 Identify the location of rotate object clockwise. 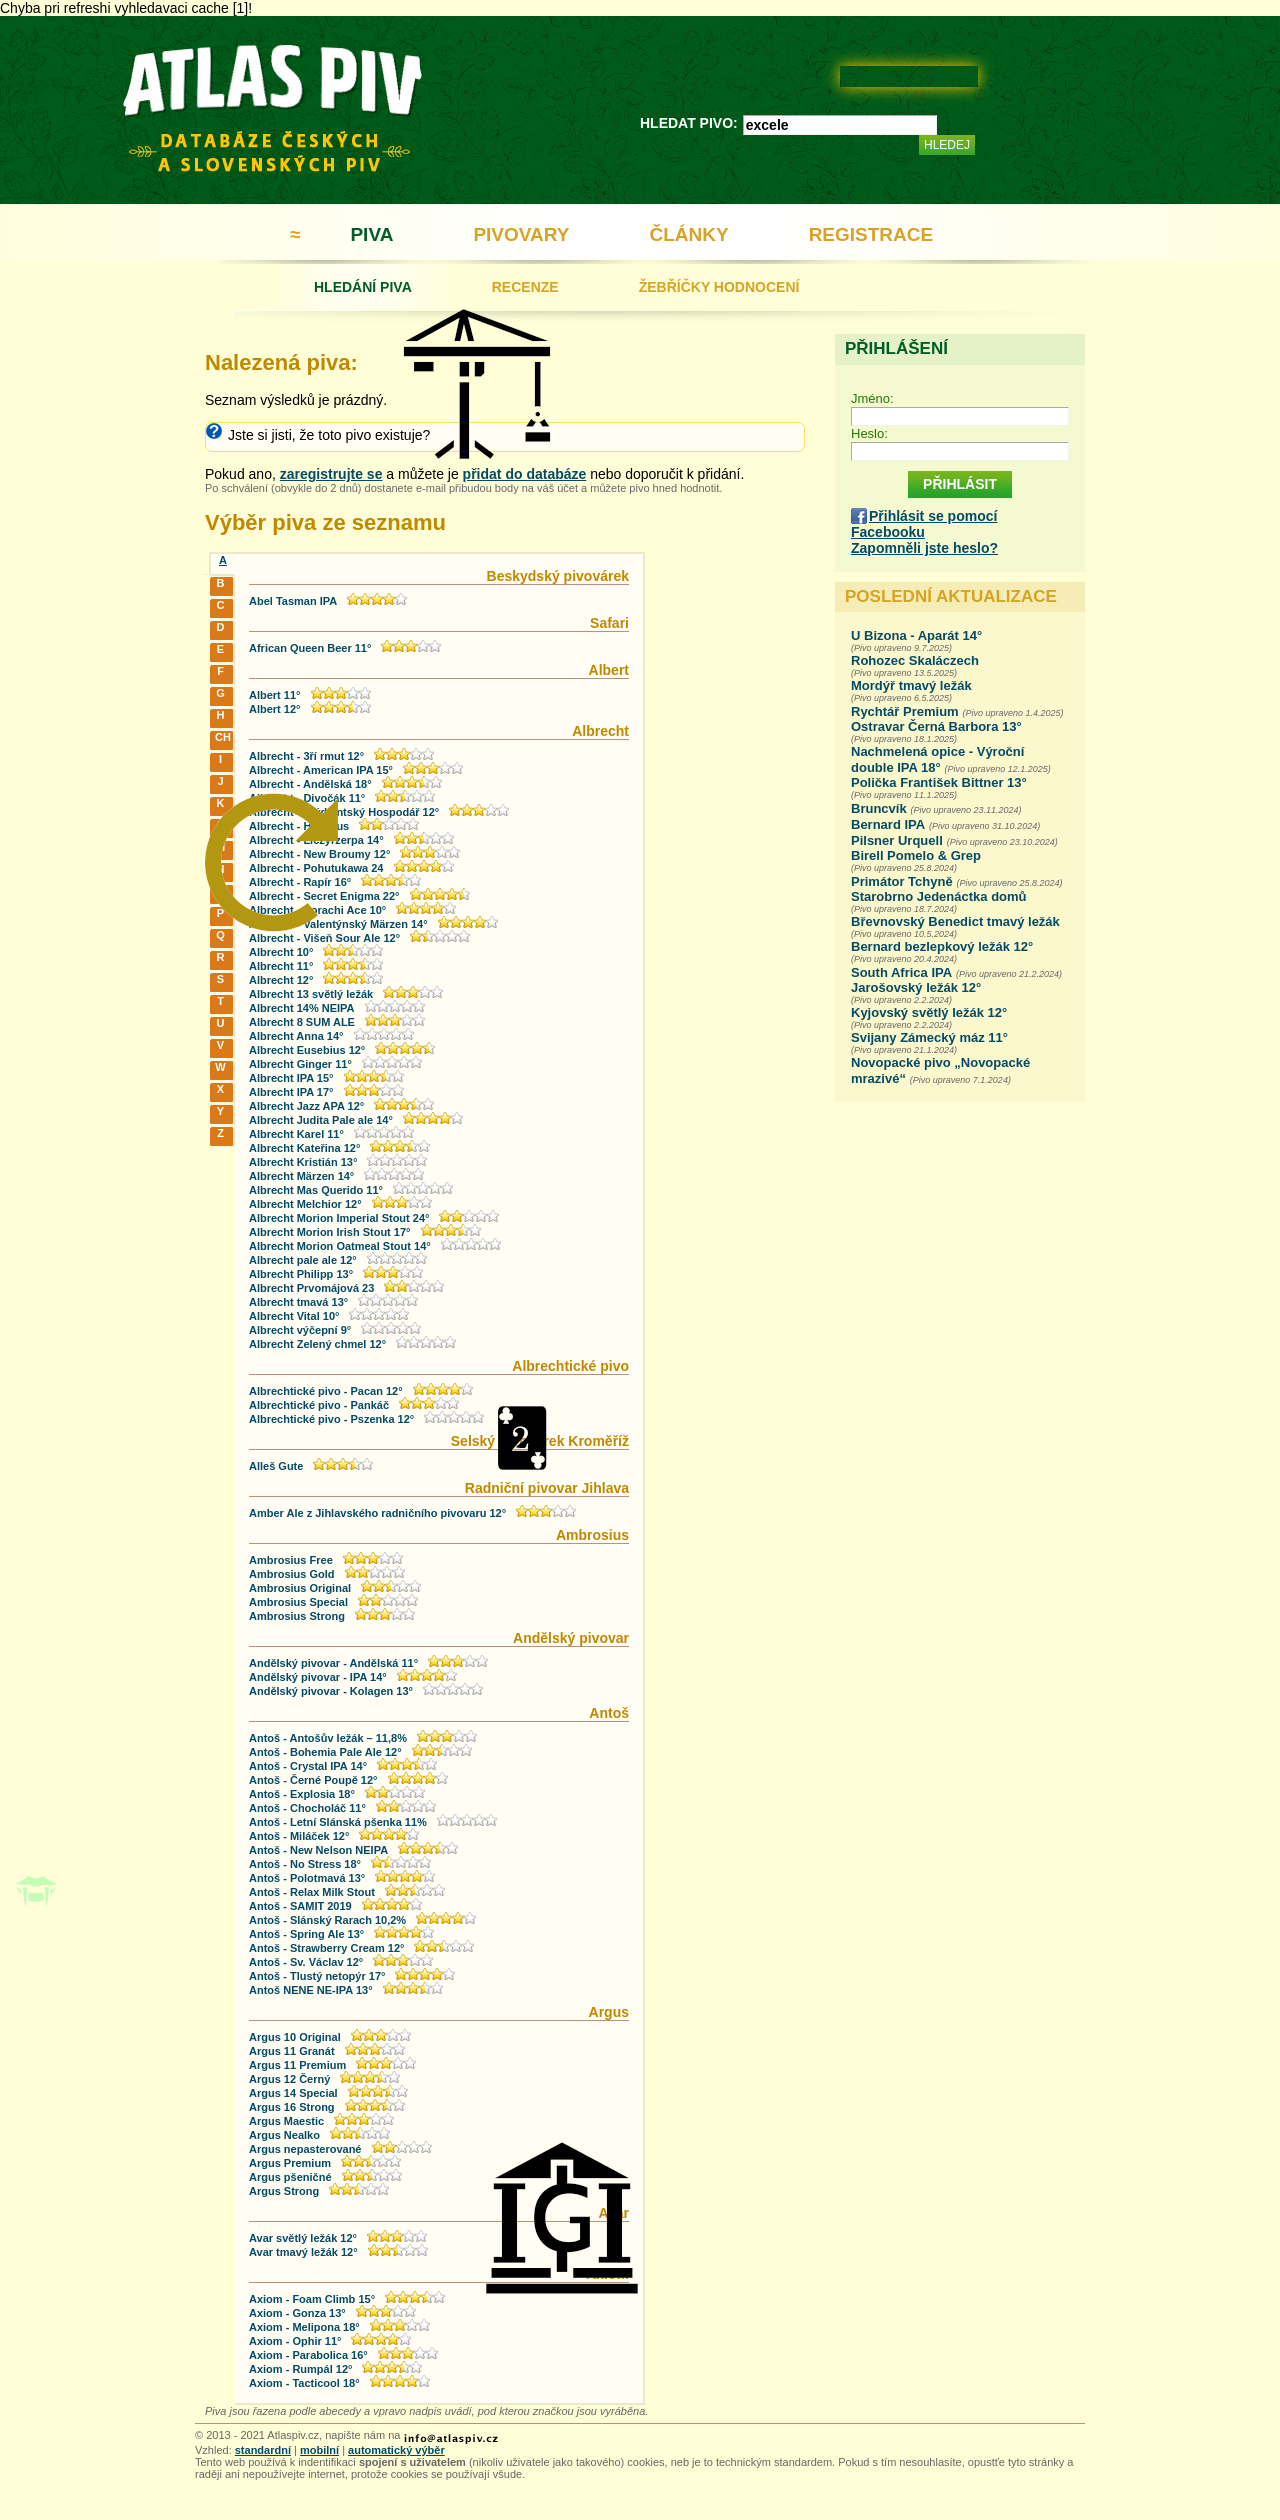
(271, 862).